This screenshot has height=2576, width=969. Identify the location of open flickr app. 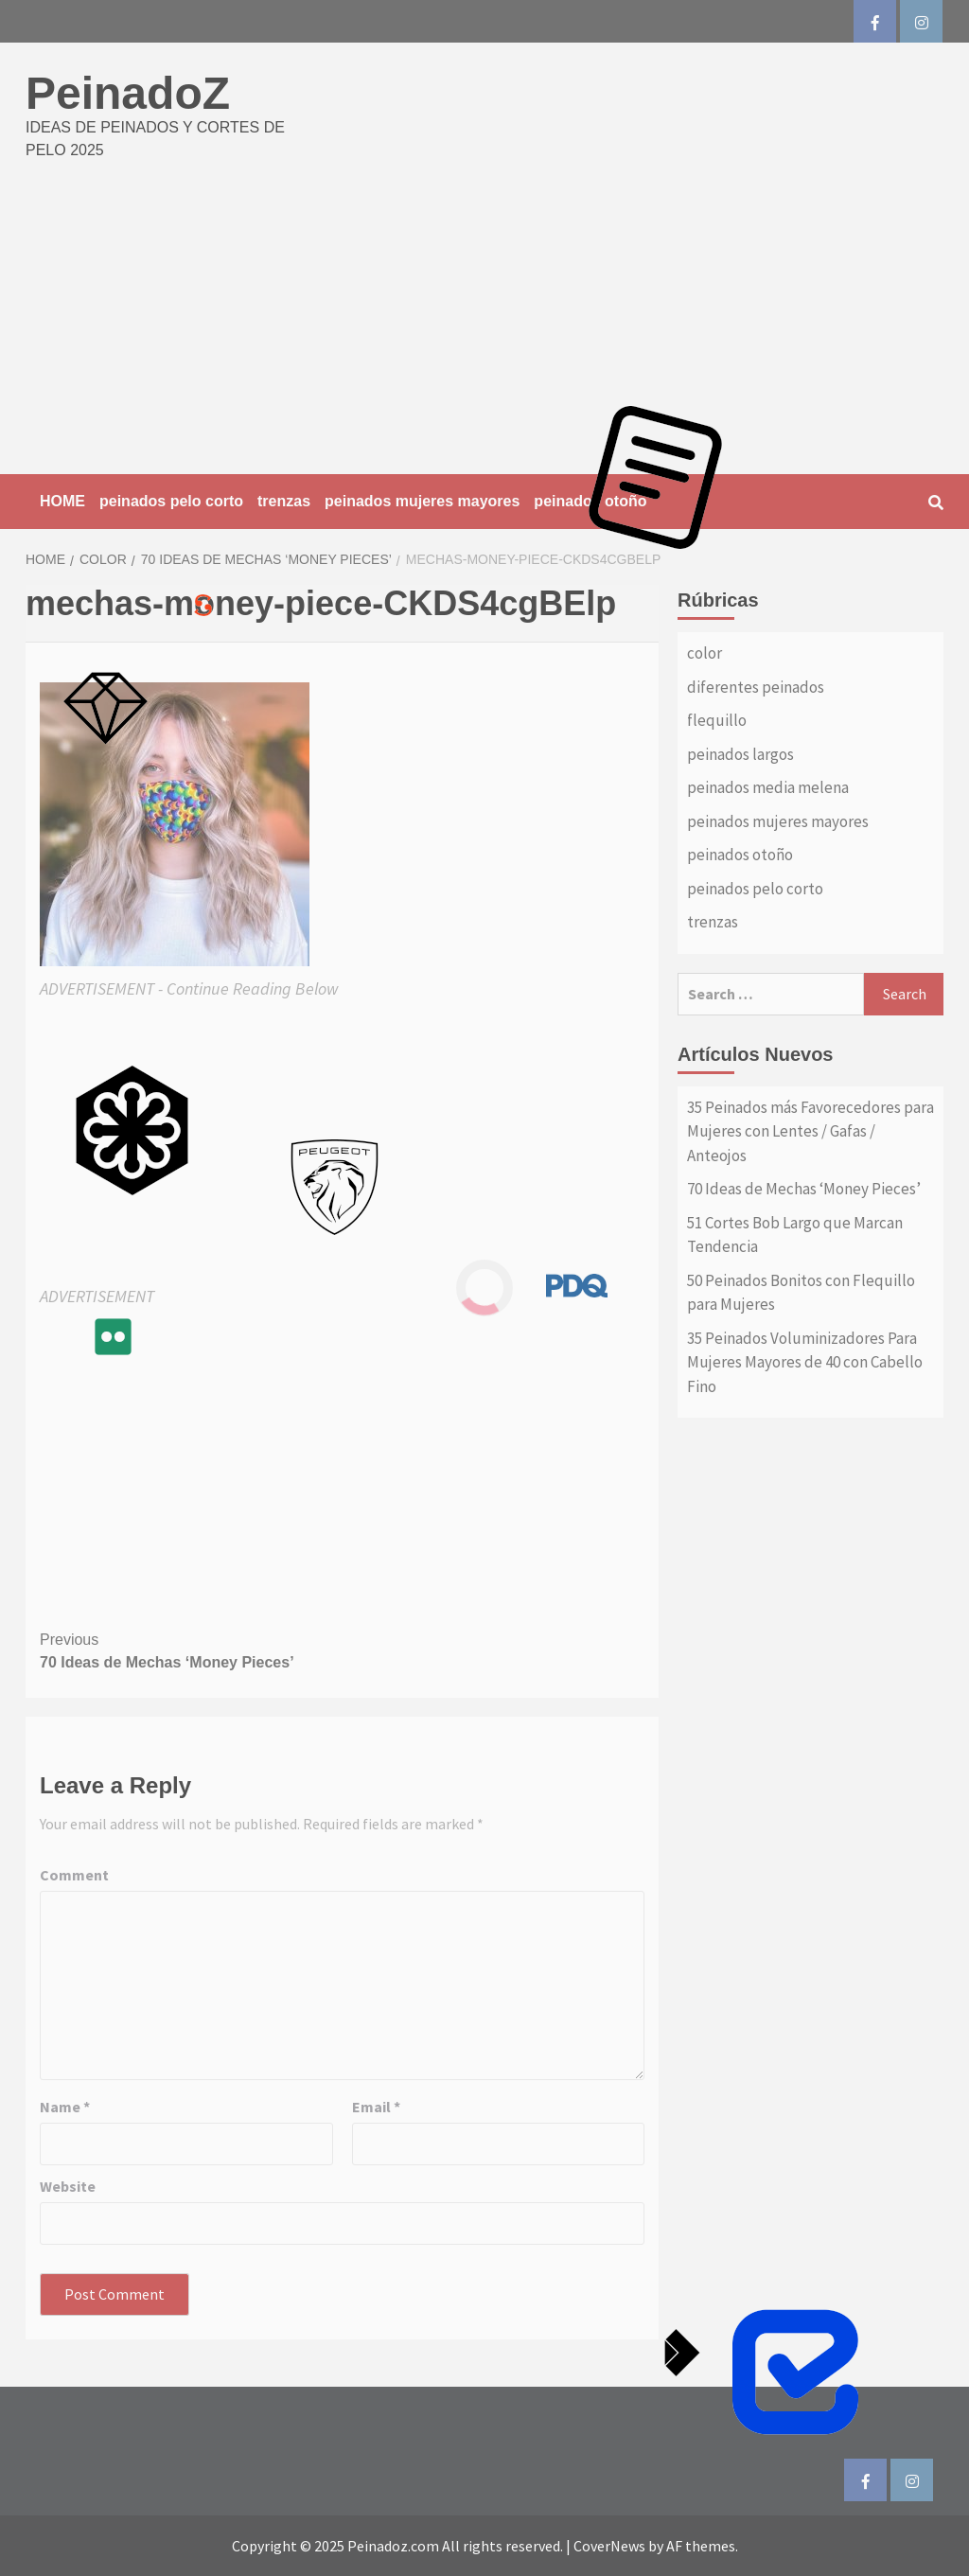
(113, 1336).